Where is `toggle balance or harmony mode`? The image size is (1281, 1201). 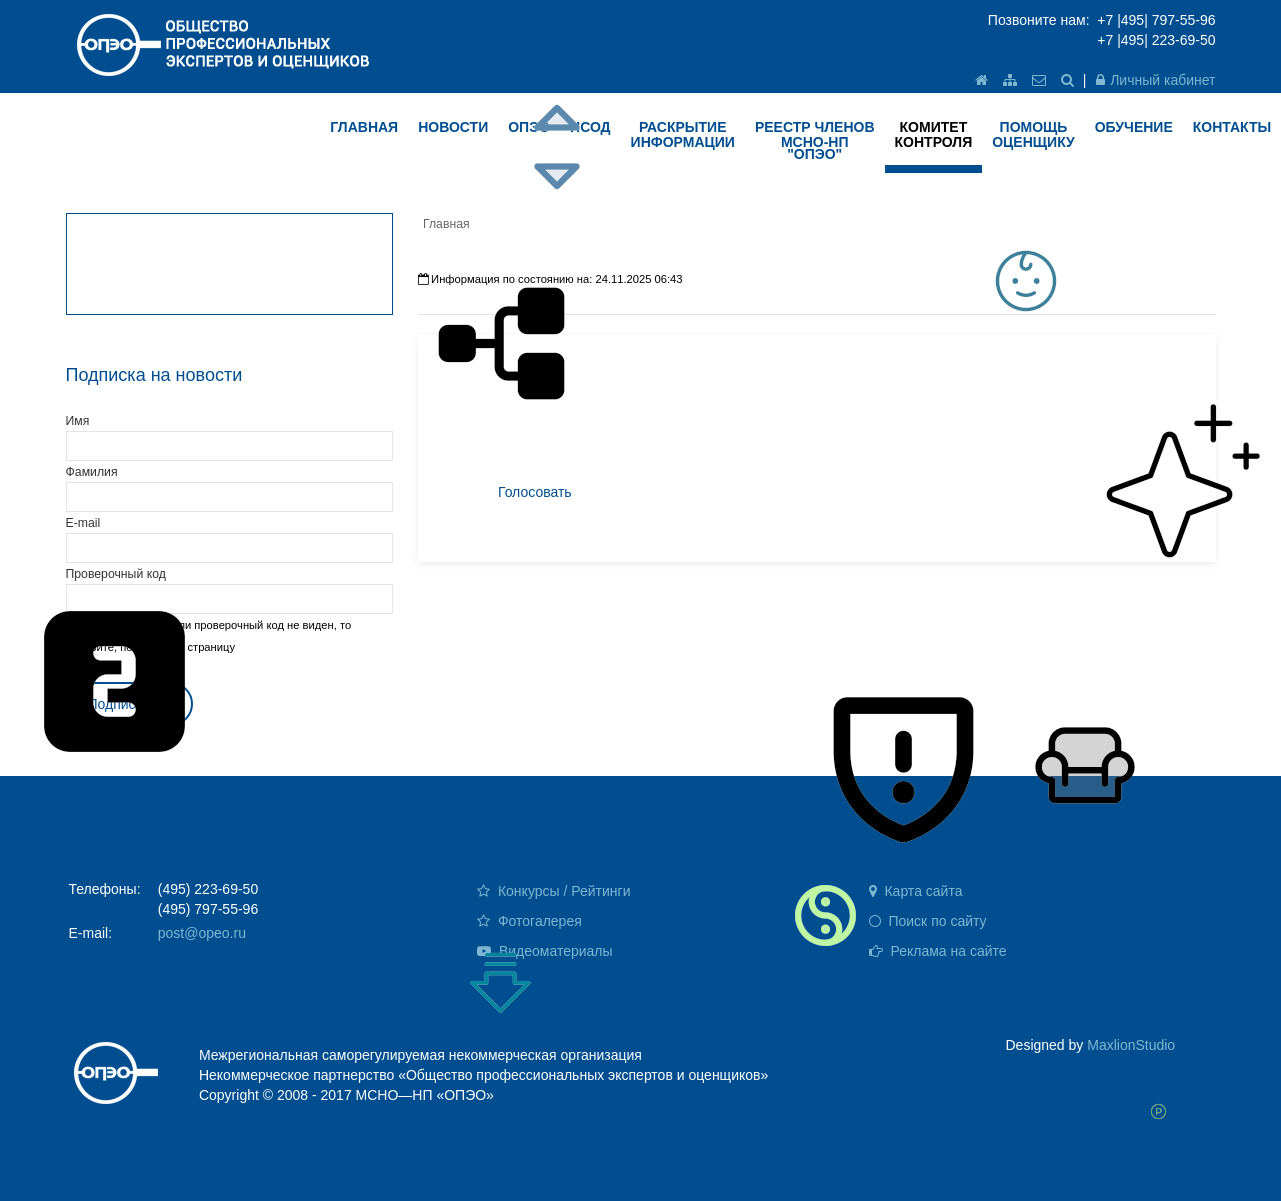
toggle balance or harmony mode is located at coordinates (825, 915).